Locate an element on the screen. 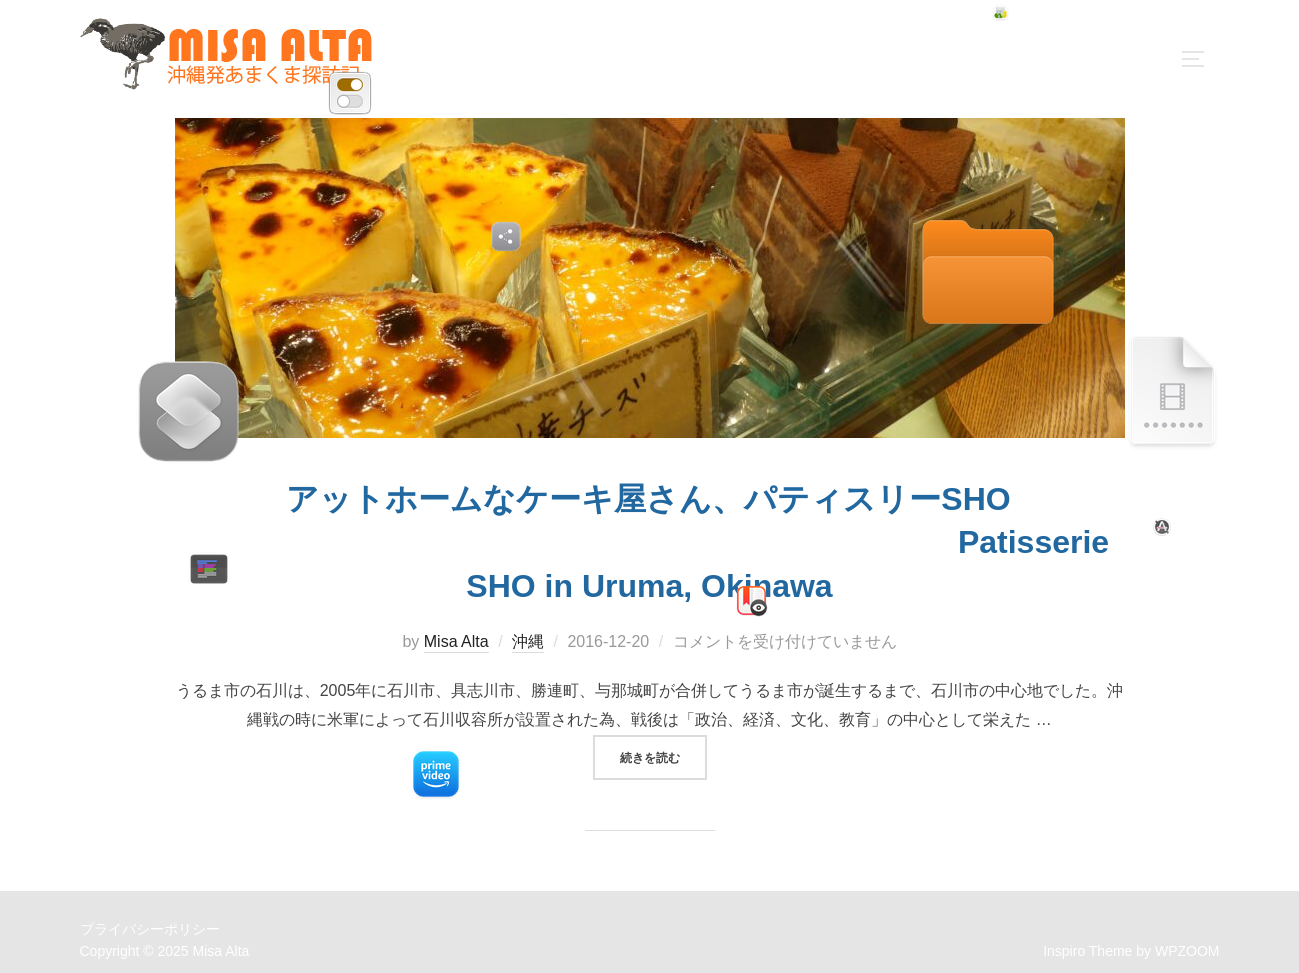 The image size is (1299, 973). open folder containing files is located at coordinates (988, 272).